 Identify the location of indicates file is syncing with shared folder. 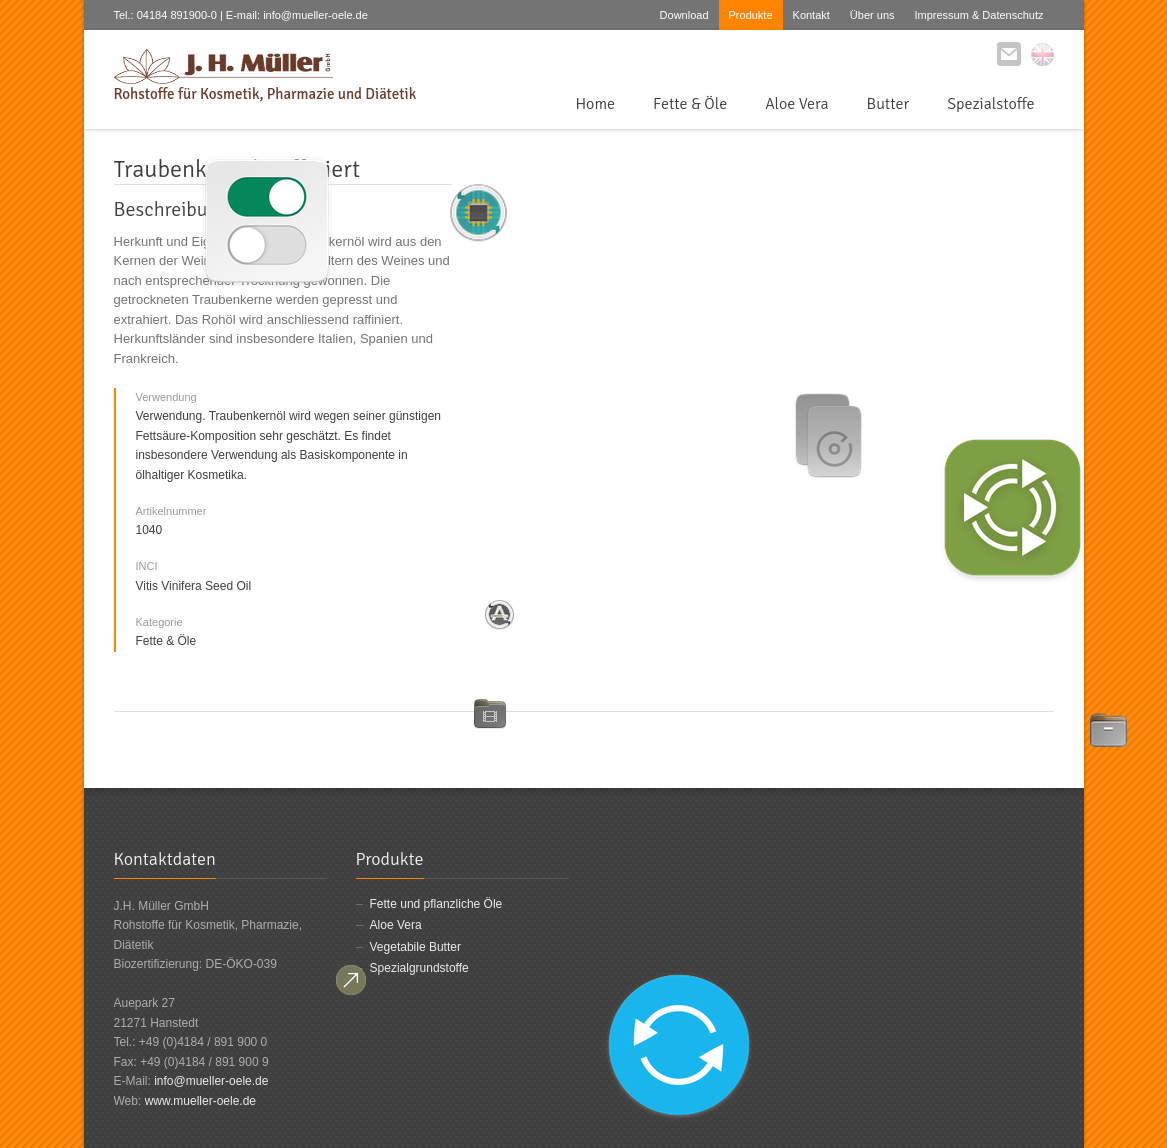
(679, 1045).